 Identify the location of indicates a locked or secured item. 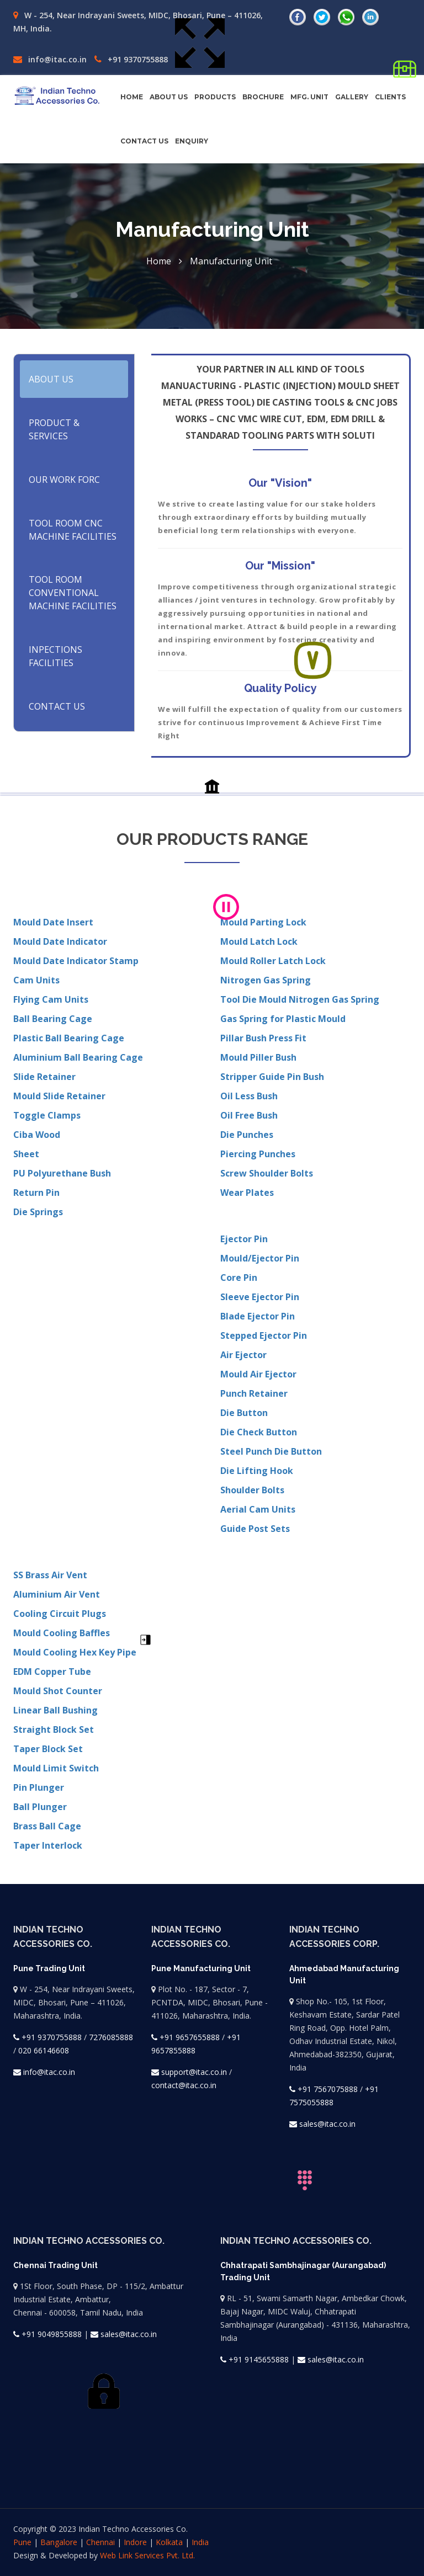
(104, 2391).